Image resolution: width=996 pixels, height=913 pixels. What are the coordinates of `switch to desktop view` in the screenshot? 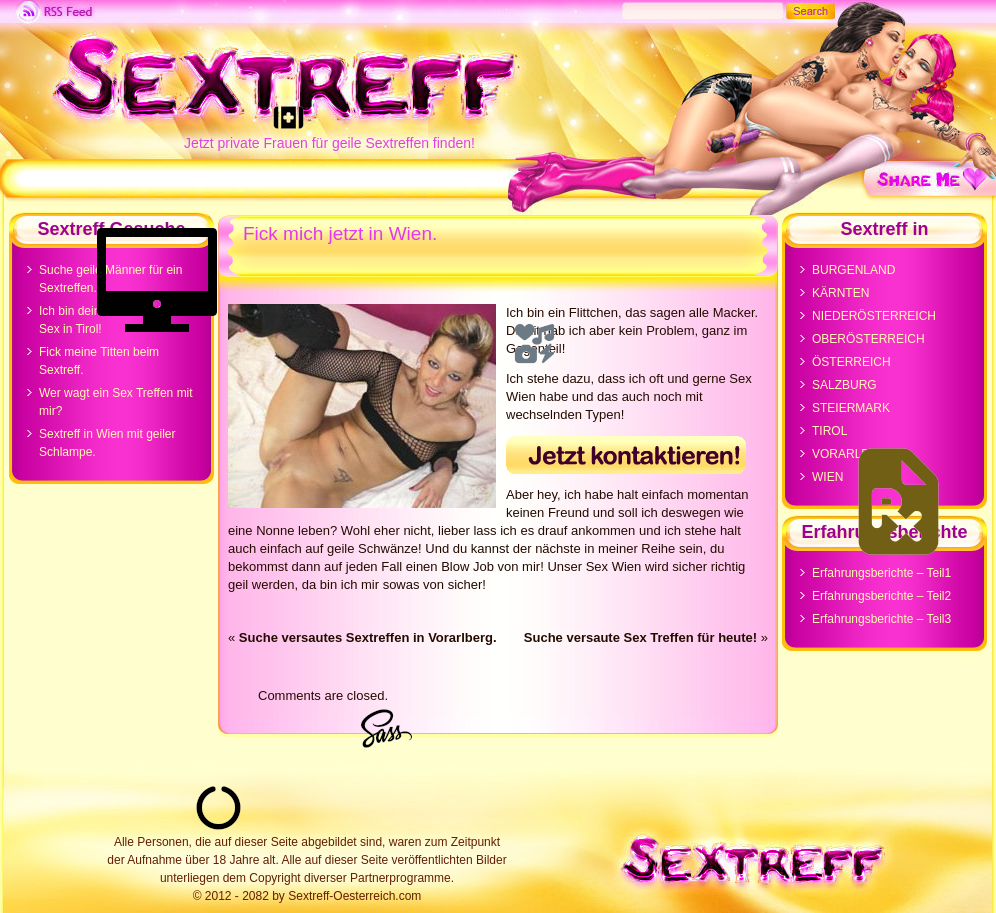 It's located at (157, 280).